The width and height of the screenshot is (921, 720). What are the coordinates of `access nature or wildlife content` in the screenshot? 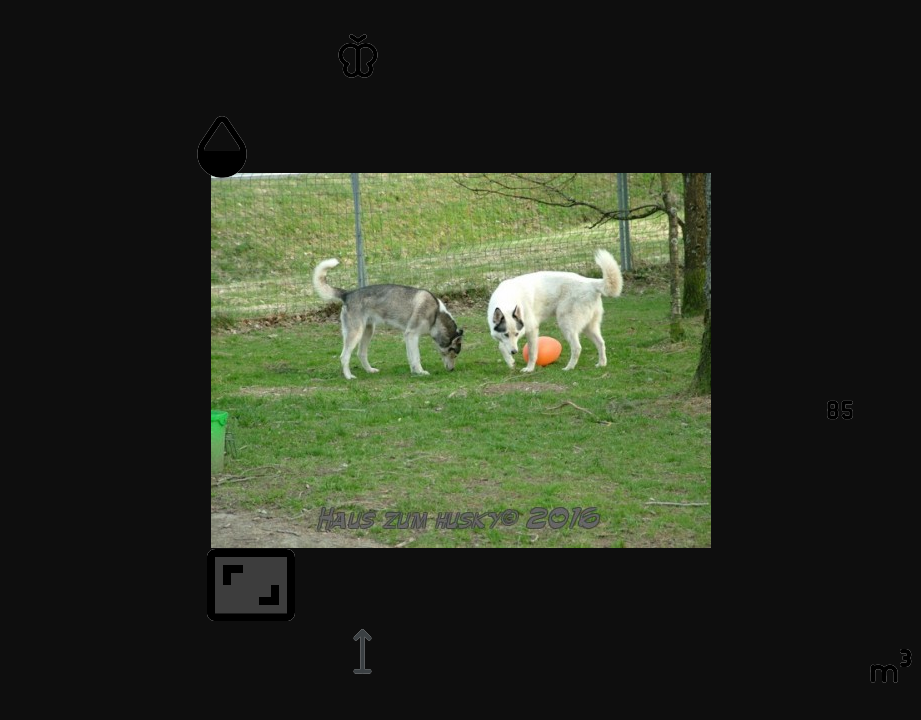 It's located at (358, 56).